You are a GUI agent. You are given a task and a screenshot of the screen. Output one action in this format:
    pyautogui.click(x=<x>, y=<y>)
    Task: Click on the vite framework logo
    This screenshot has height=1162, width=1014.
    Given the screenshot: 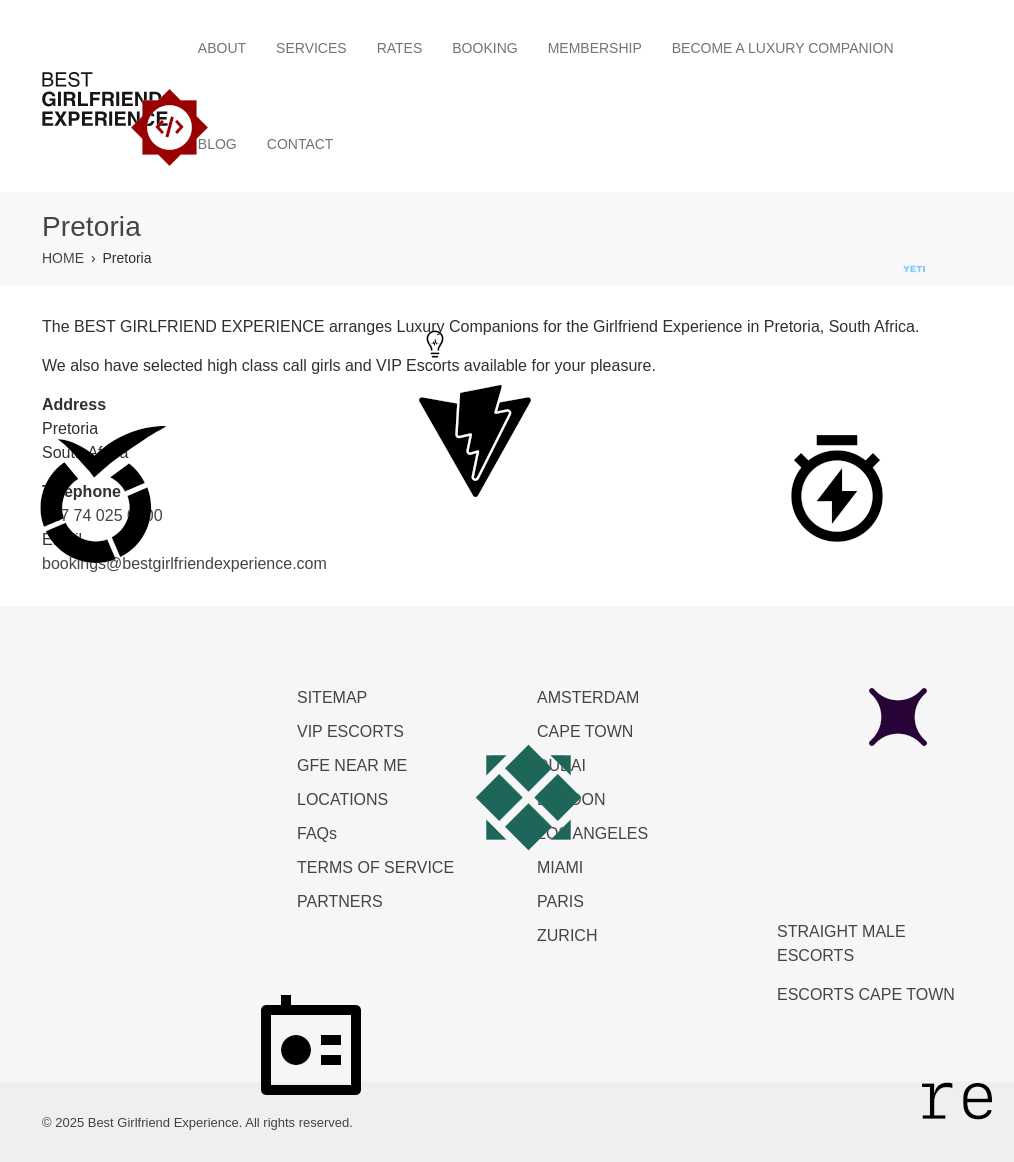 What is the action you would take?
    pyautogui.click(x=475, y=441)
    